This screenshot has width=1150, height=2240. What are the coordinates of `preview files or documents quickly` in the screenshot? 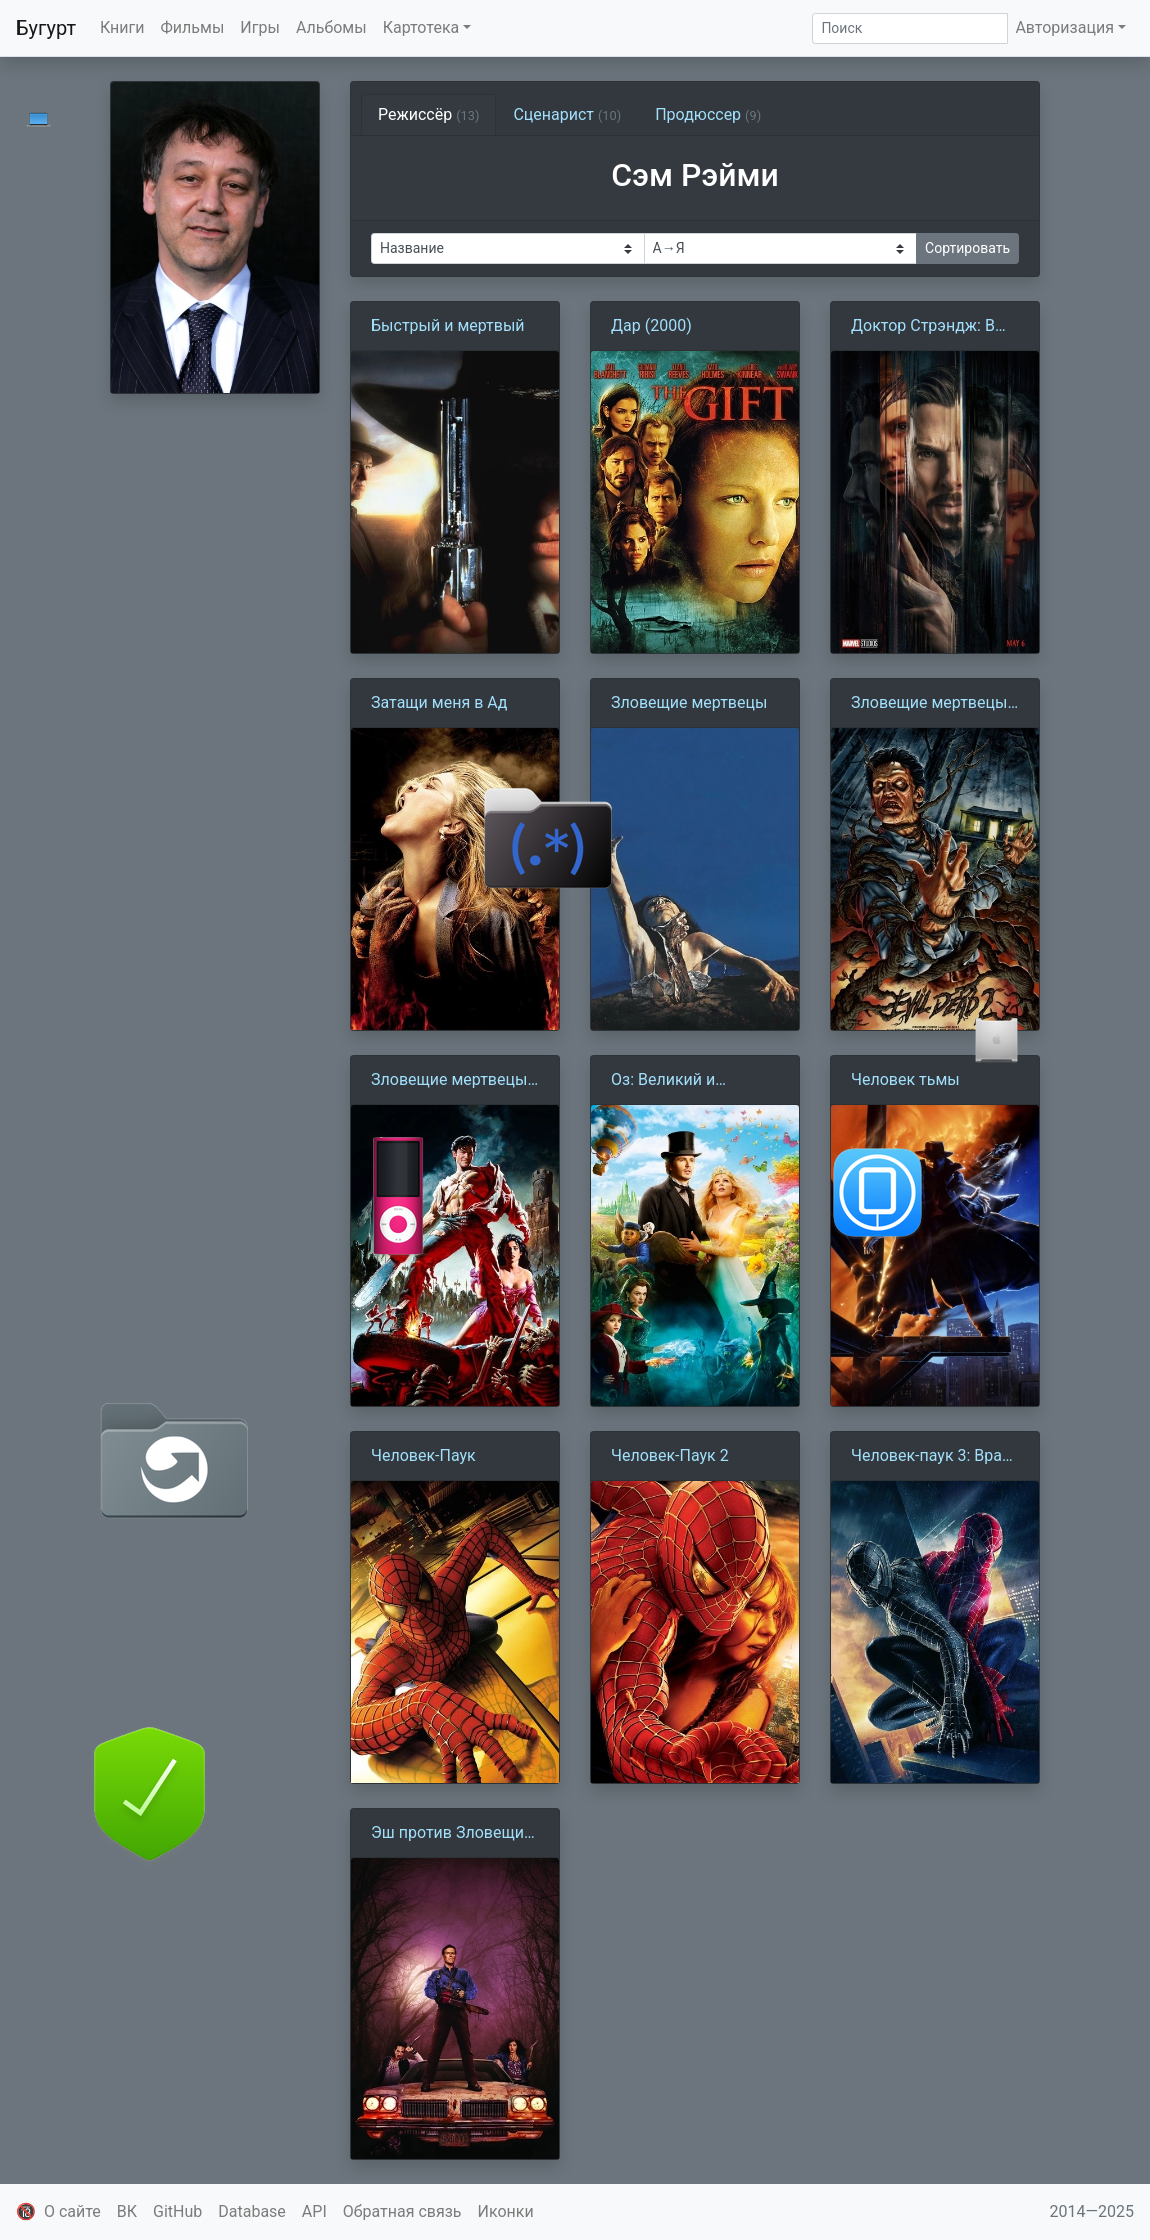 It's located at (877, 1192).